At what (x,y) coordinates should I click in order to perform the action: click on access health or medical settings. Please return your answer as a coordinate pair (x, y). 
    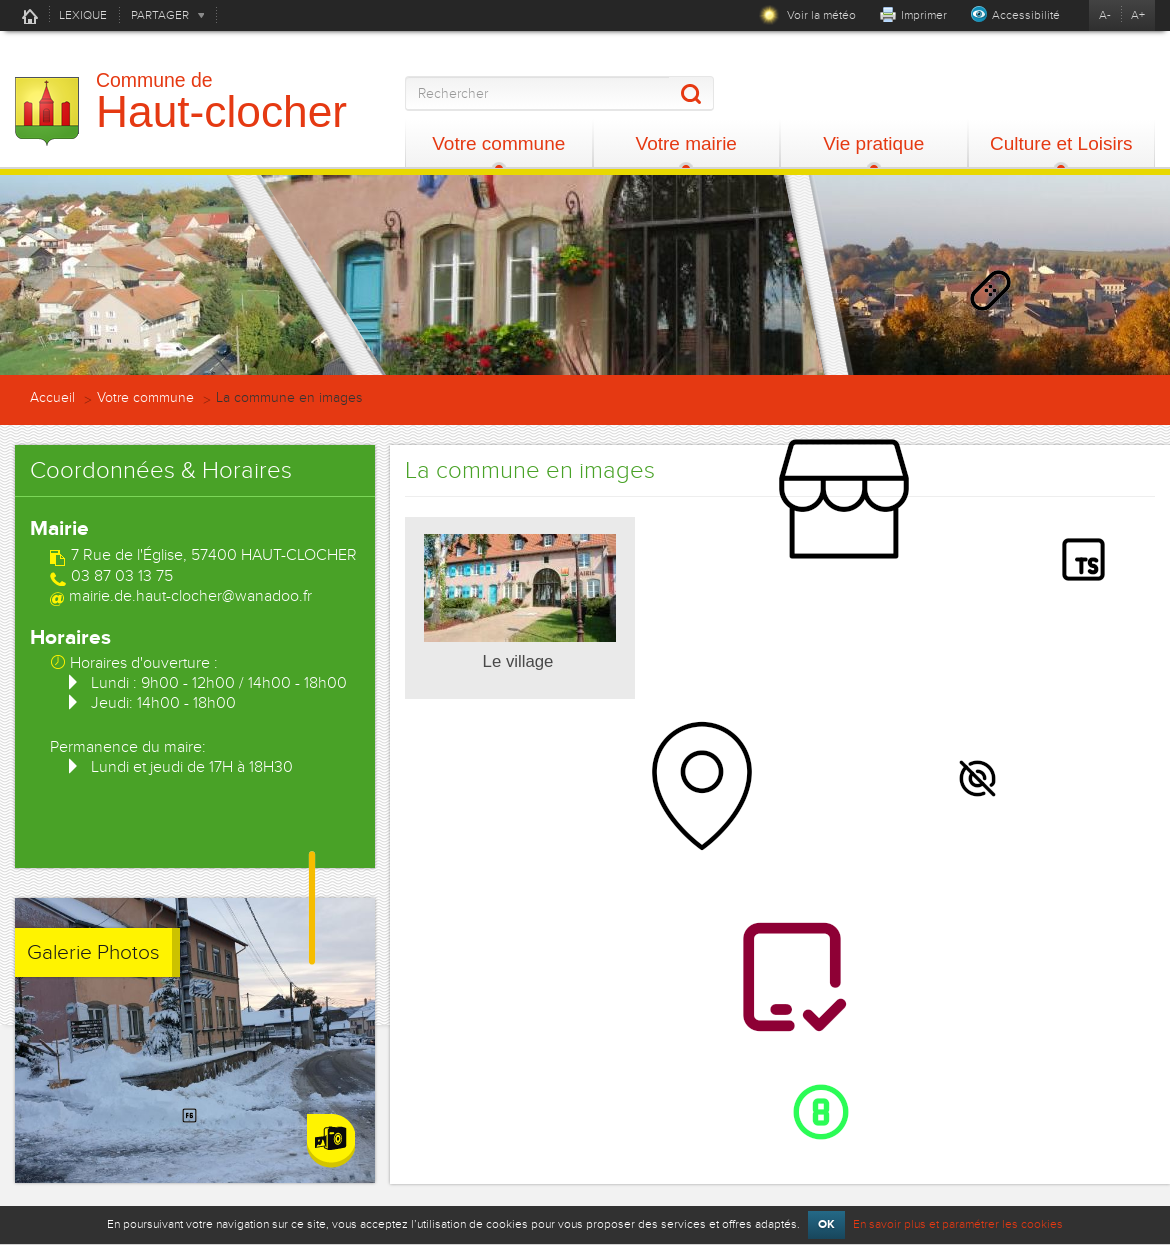
    Looking at the image, I should click on (990, 290).